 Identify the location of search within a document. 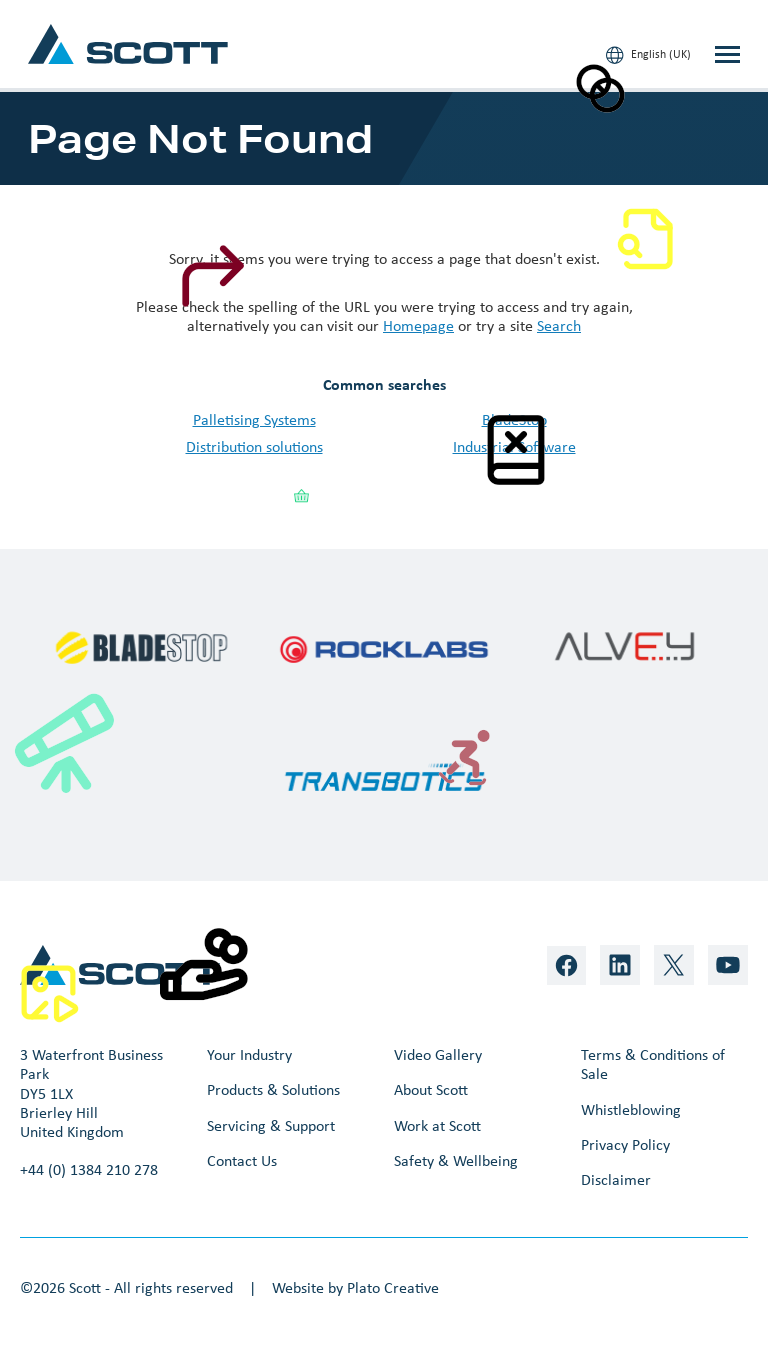
(648, 239).